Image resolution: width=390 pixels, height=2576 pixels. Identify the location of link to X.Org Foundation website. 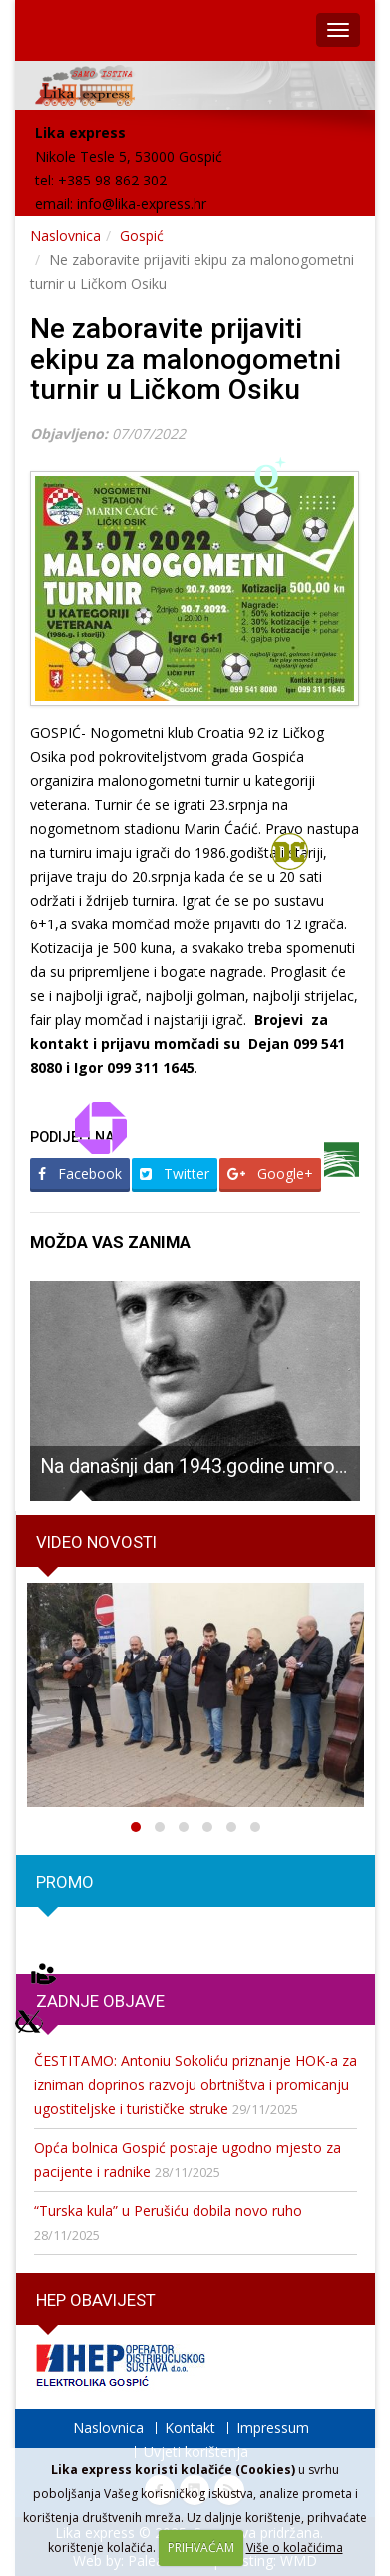
(29, 2022).